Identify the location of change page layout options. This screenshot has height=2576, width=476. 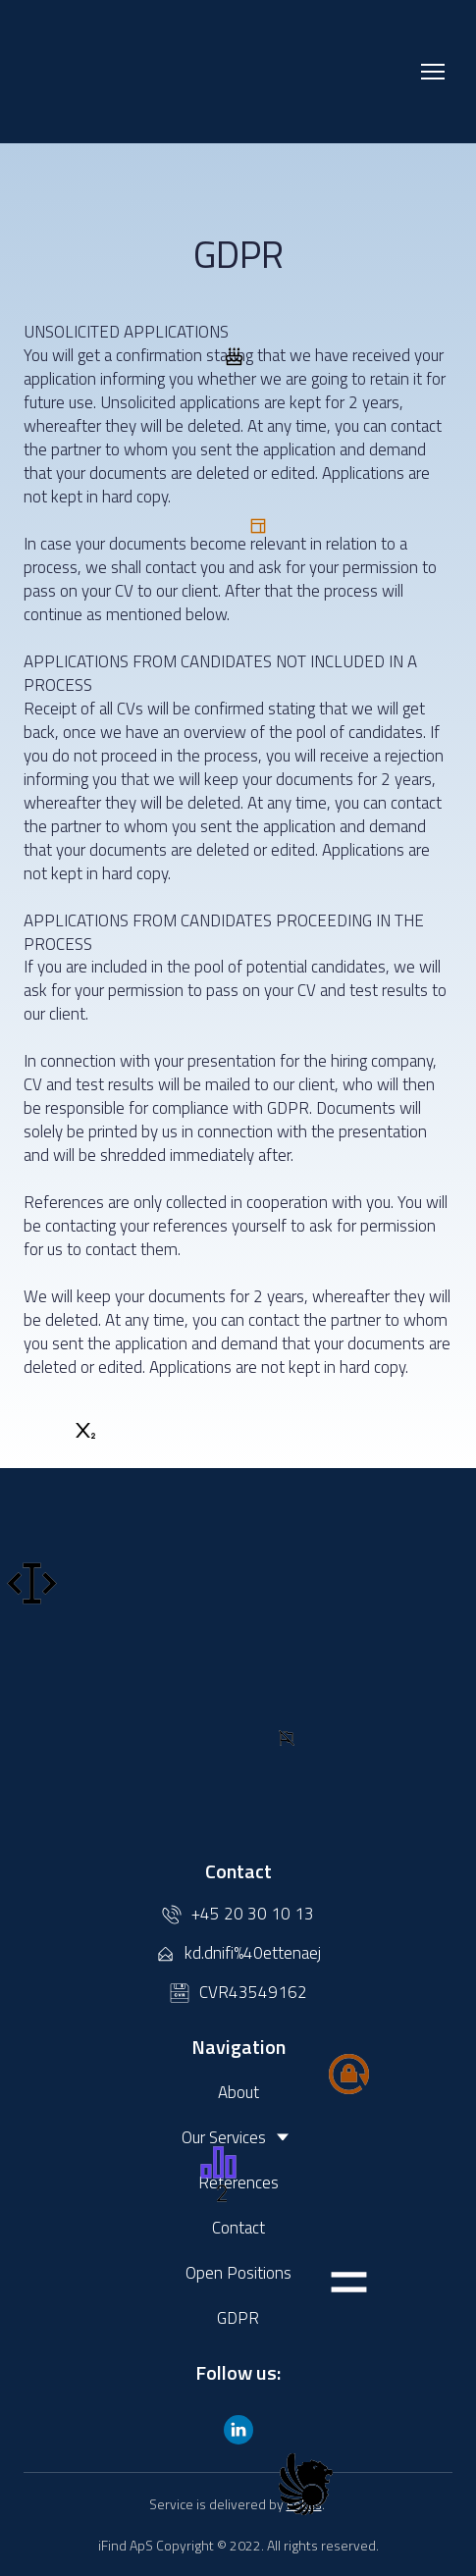
(258, 526).